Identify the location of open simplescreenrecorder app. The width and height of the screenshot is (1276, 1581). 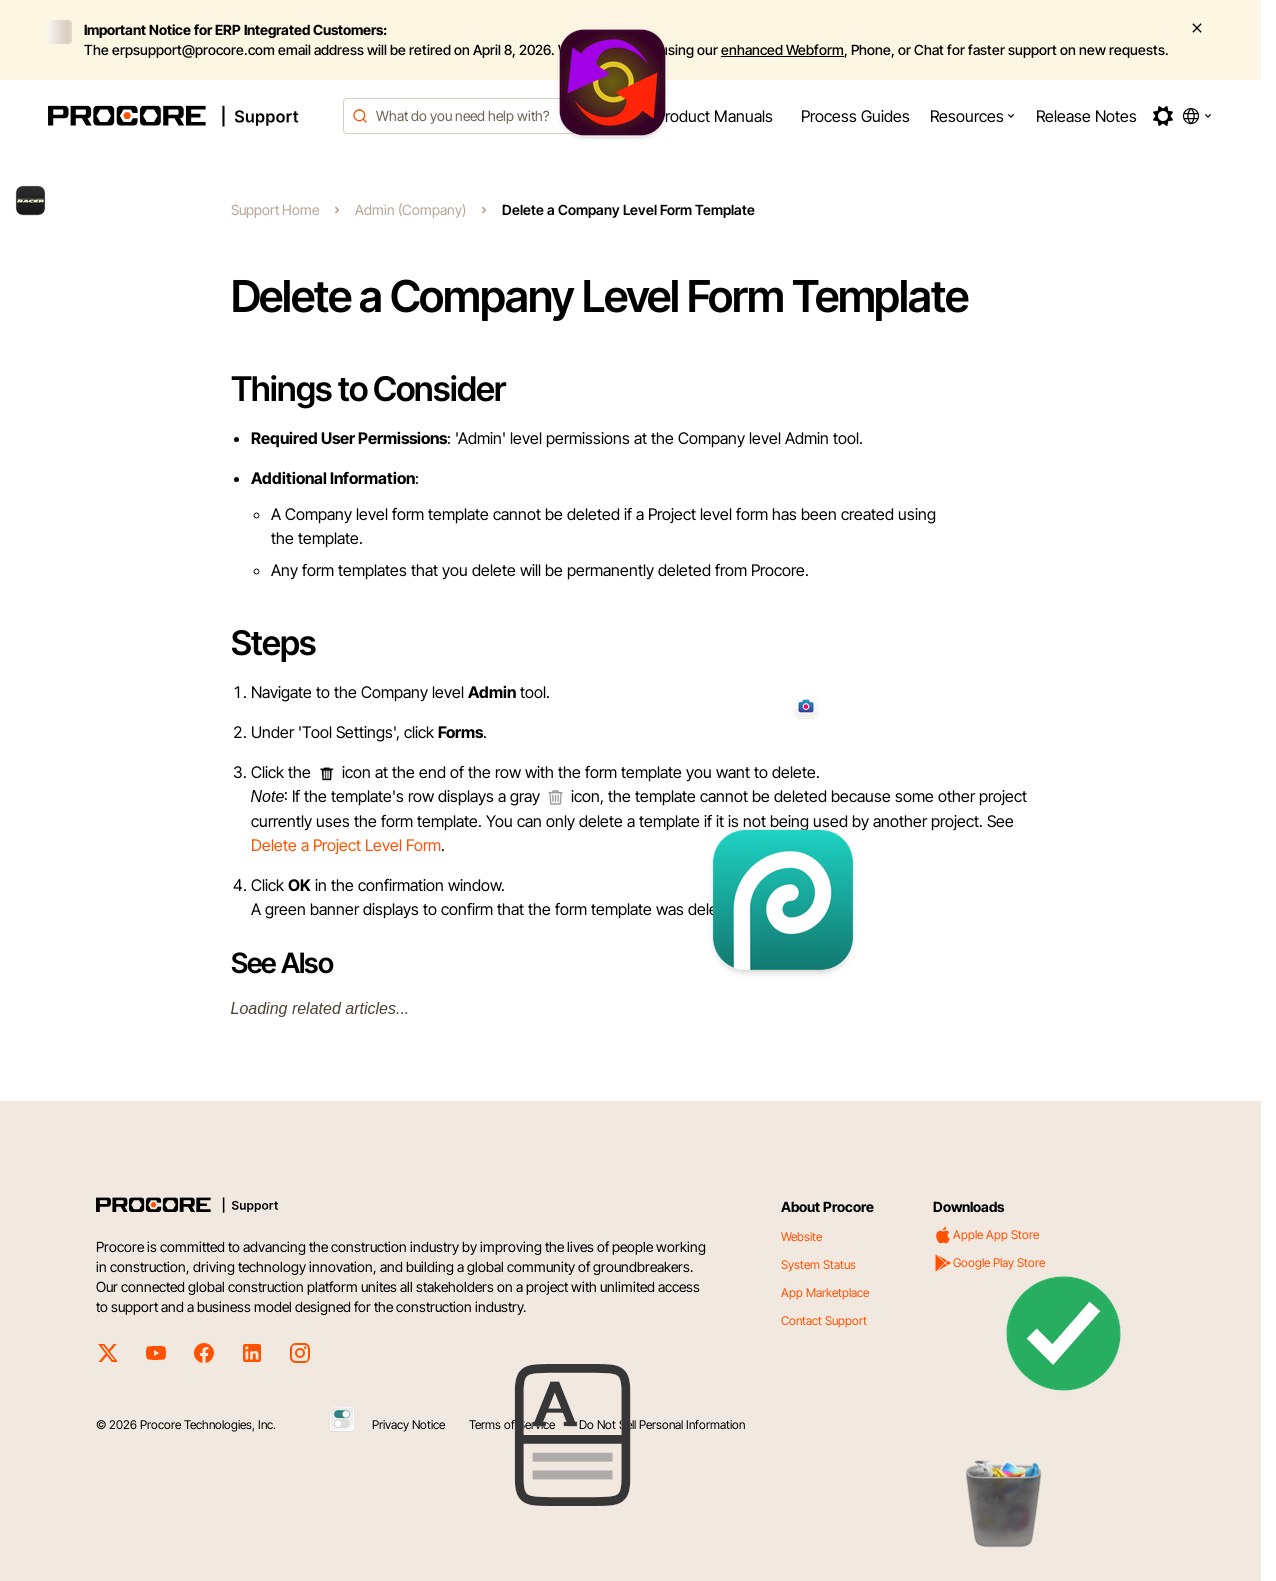
(806, 706).